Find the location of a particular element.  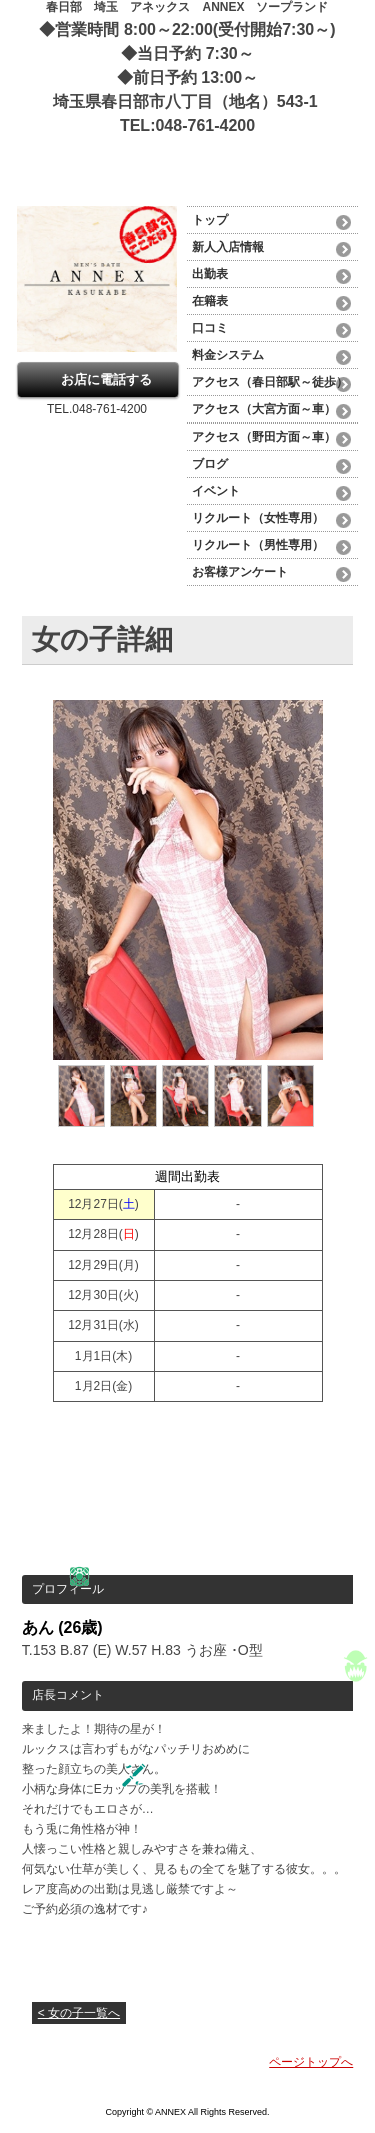

abstract game achievement or badge icon is located at coordinates (79, 1576).